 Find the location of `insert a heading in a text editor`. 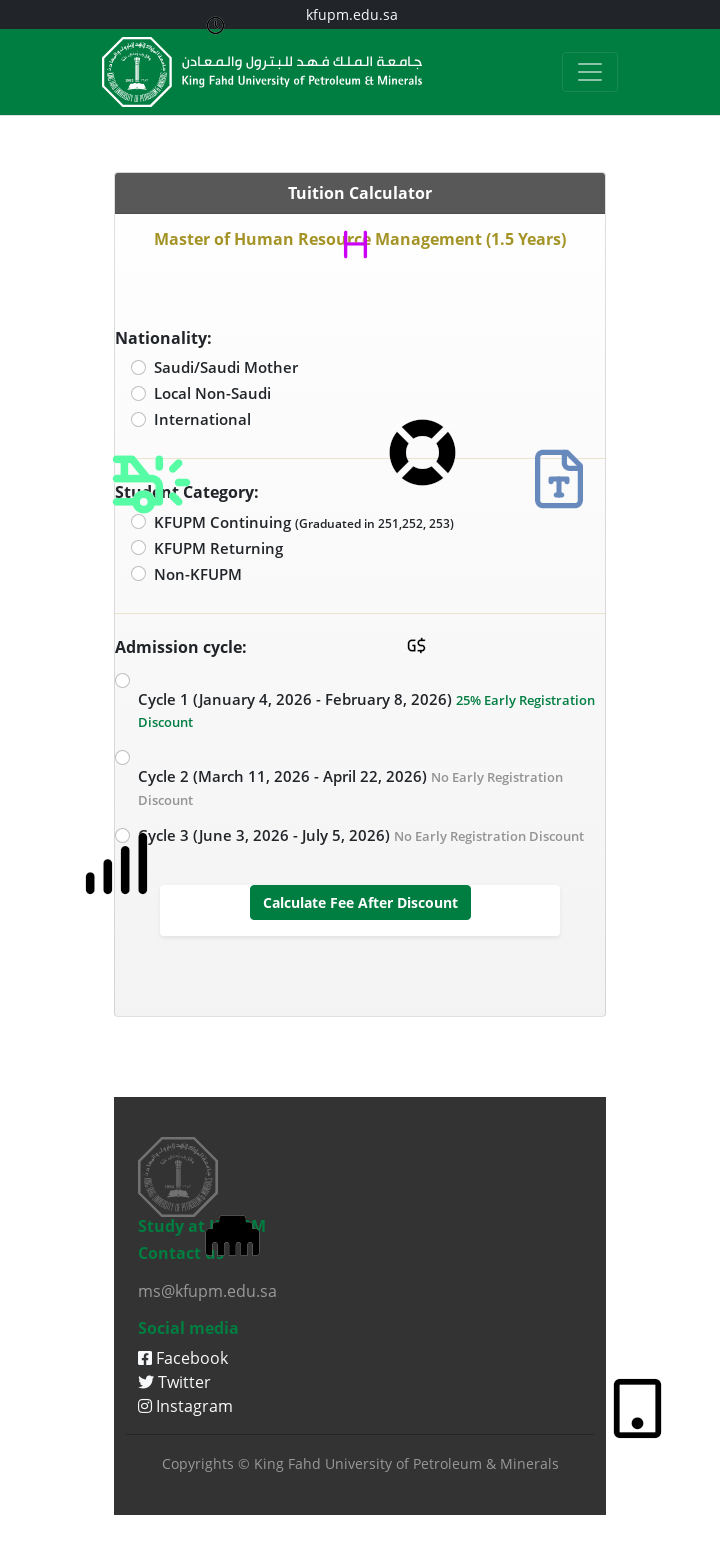

insert a heading in a text editor is located at coordinates (355, 244).